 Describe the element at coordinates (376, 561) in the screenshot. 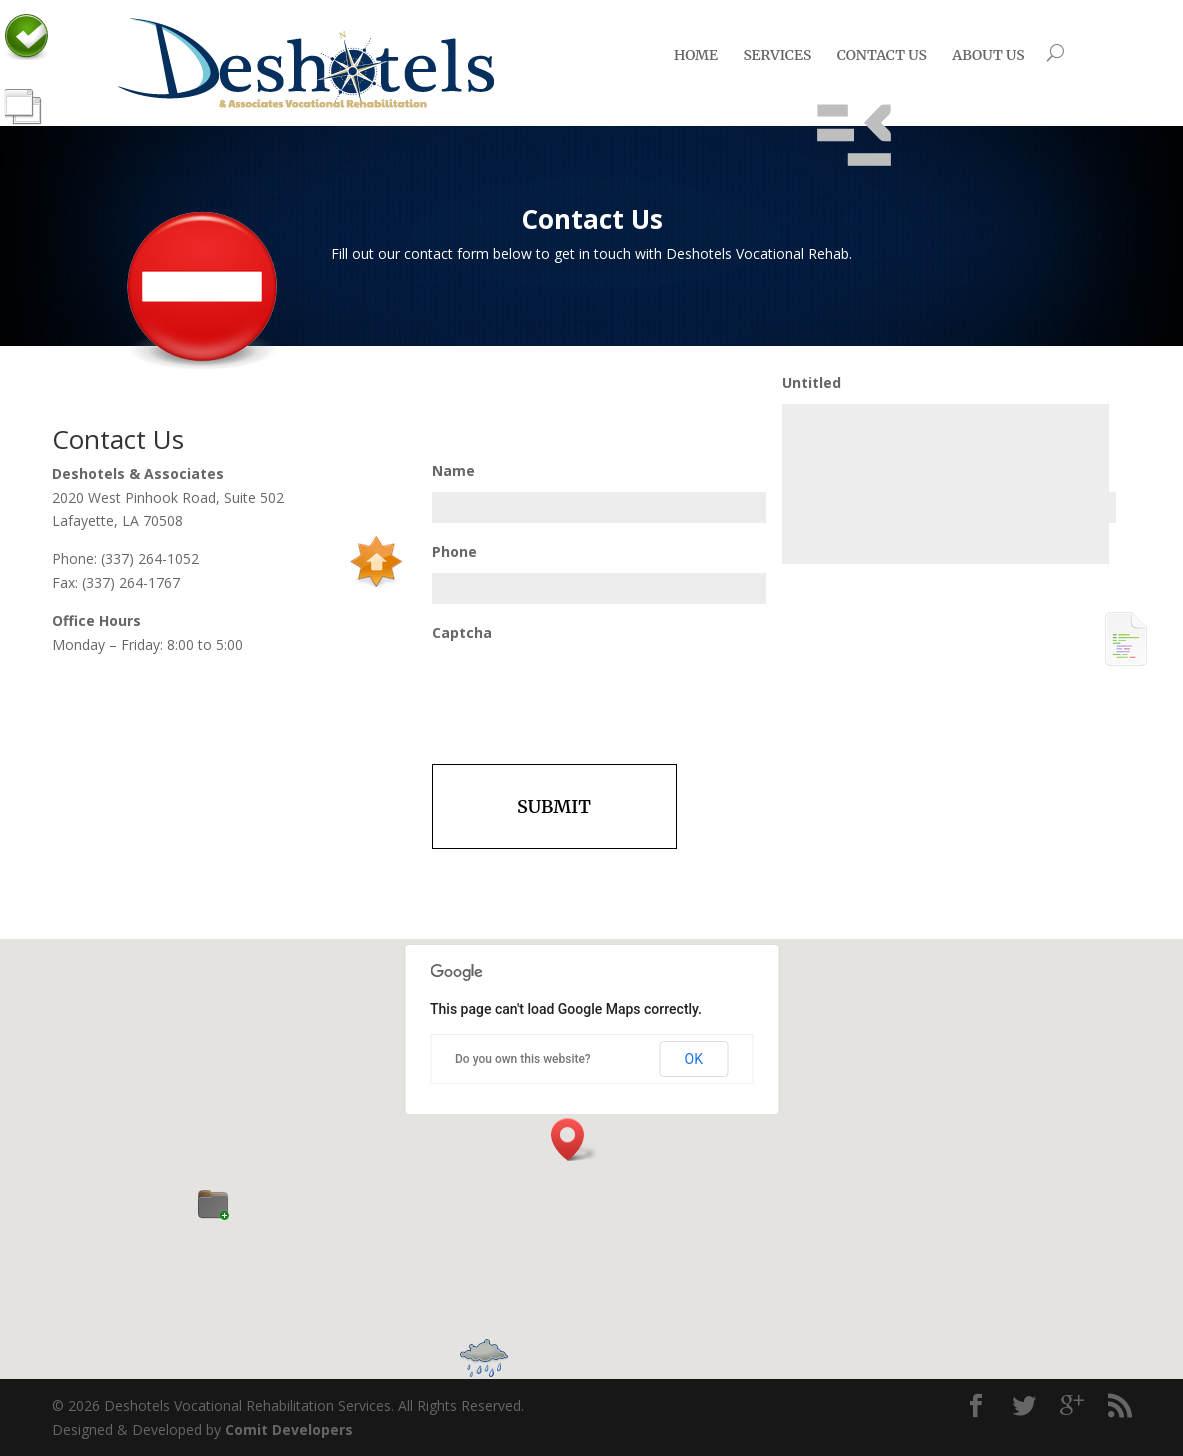

I see `indicates a software update is available` at that location.